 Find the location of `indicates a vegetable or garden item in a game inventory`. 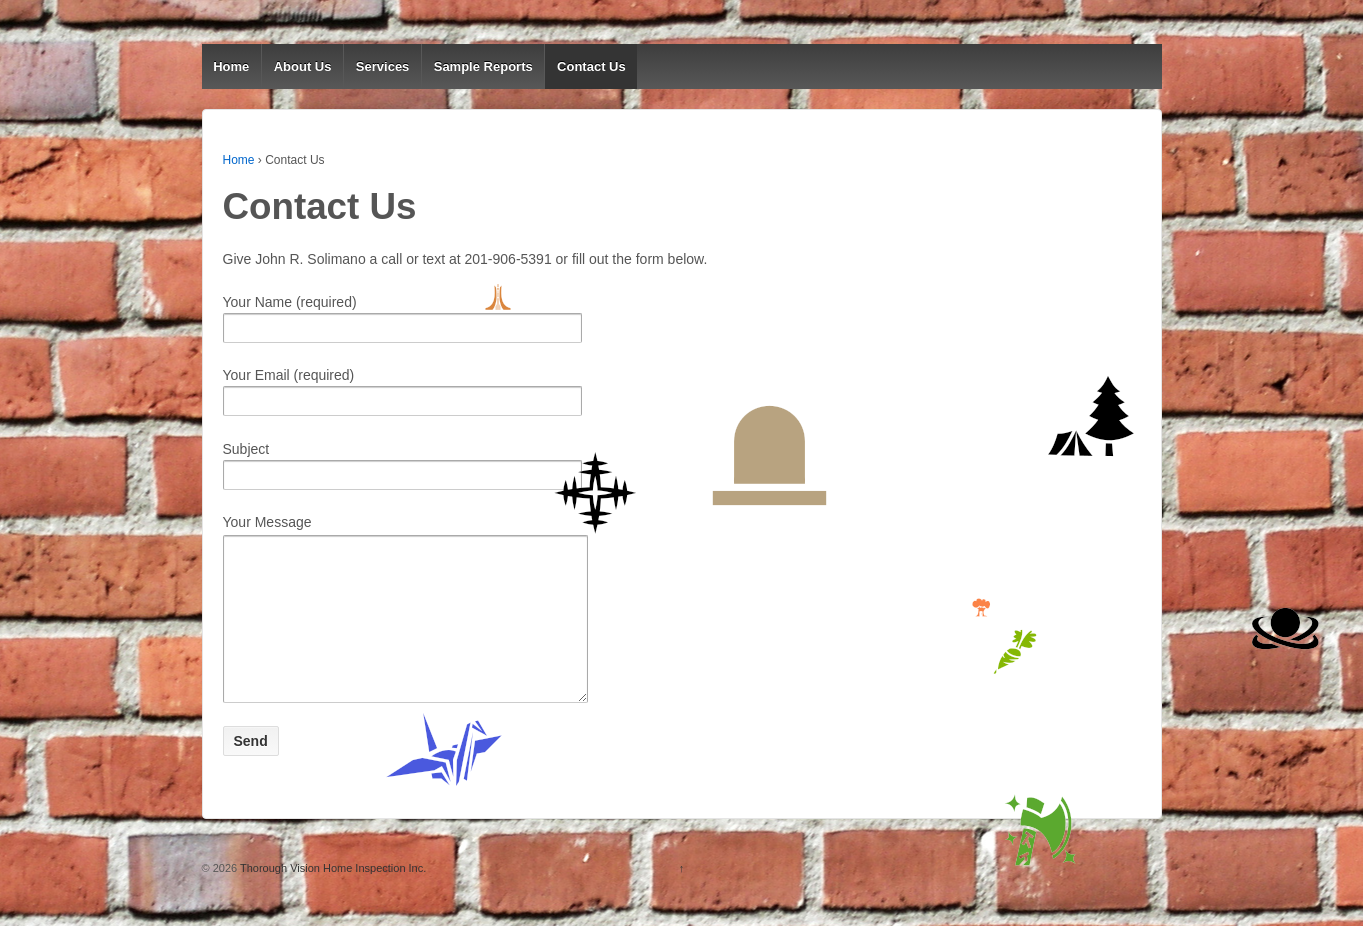

indicates a vegetable or garden item in a game inventory is located at coordinates (1015, 652).